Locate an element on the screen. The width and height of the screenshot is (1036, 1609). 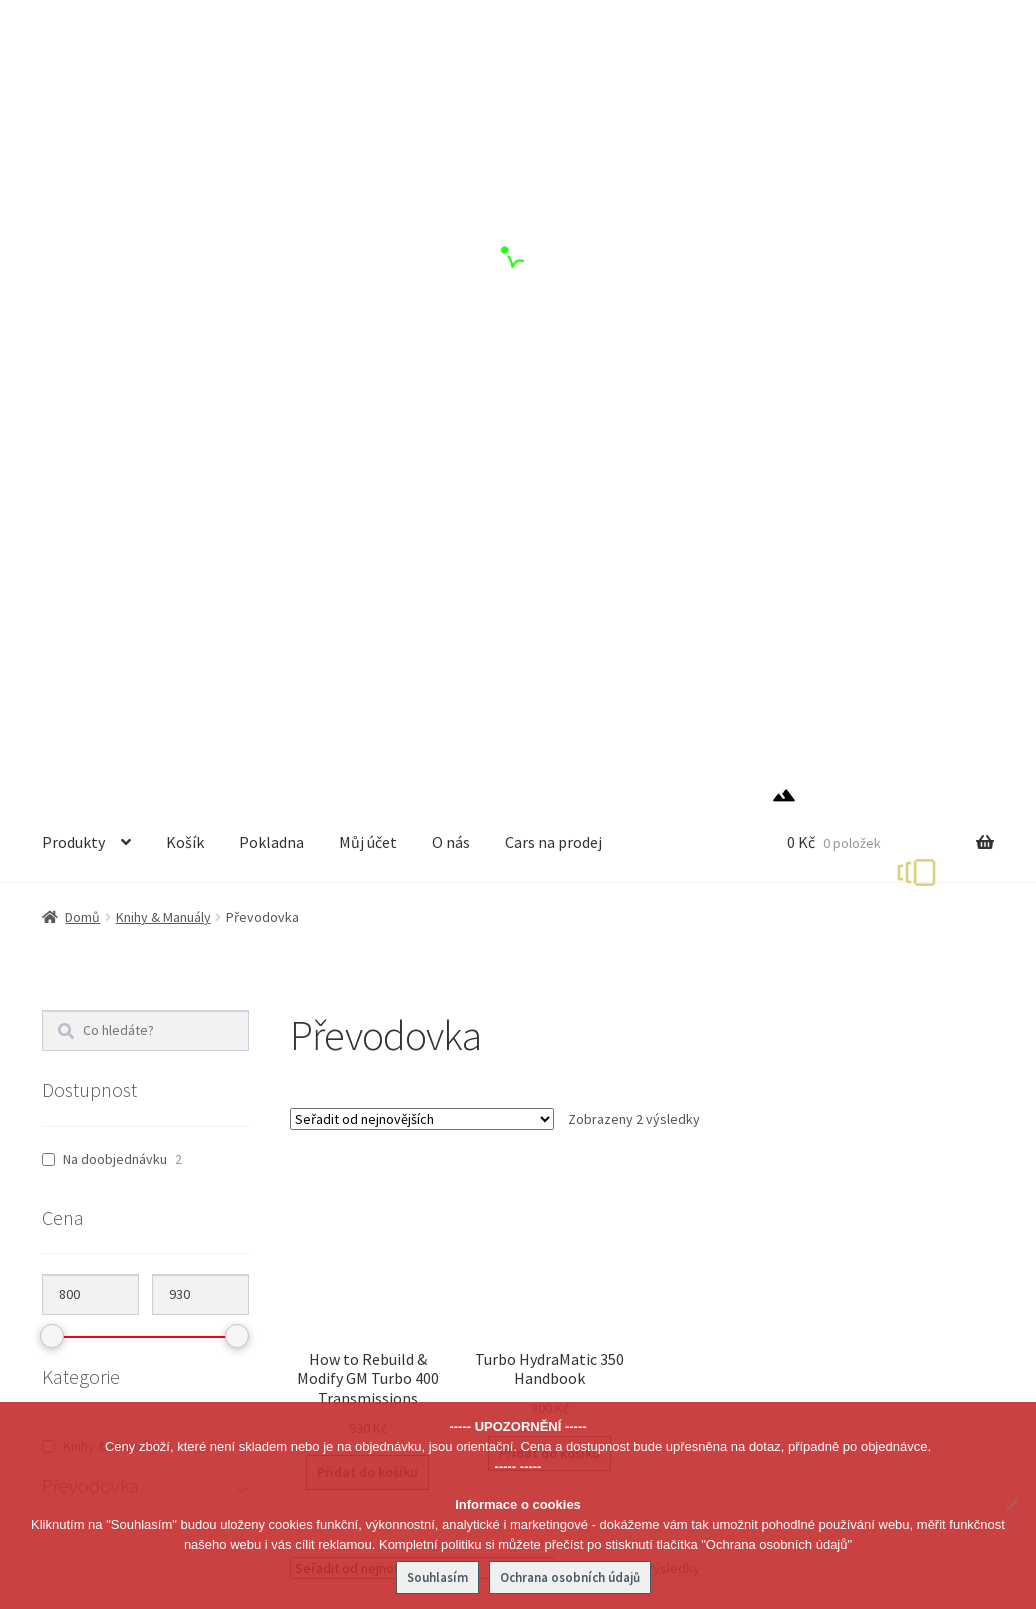
apply a landscape or nature photo filter is located at coordinates (784, 795).